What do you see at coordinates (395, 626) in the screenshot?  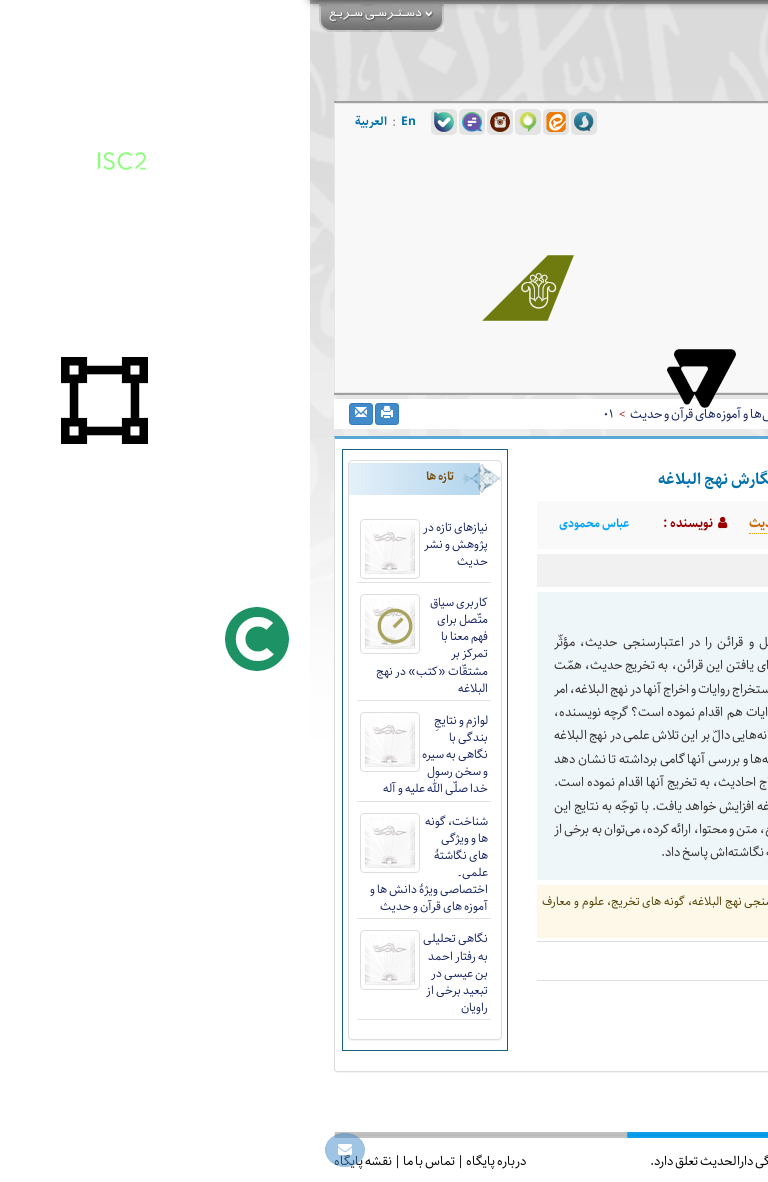 I see `set a countdown timer` at bounding box center [395, 626].